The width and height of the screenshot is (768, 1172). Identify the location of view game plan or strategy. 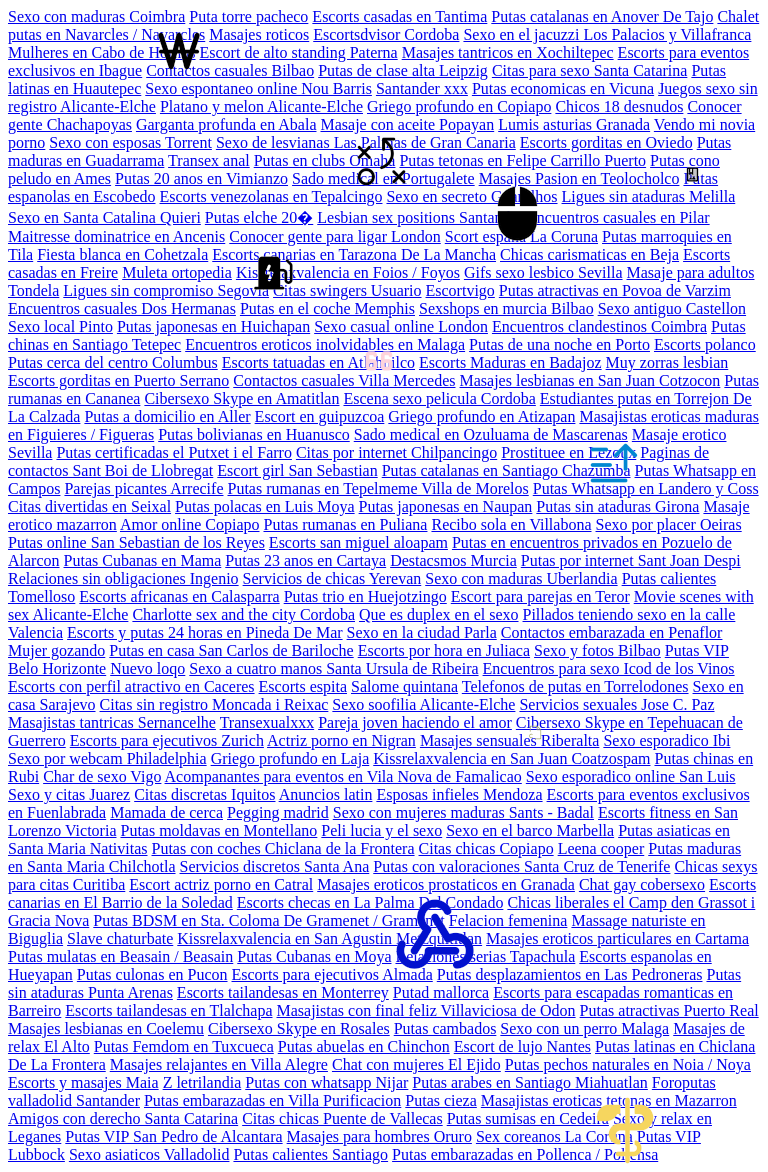
(379, 161).